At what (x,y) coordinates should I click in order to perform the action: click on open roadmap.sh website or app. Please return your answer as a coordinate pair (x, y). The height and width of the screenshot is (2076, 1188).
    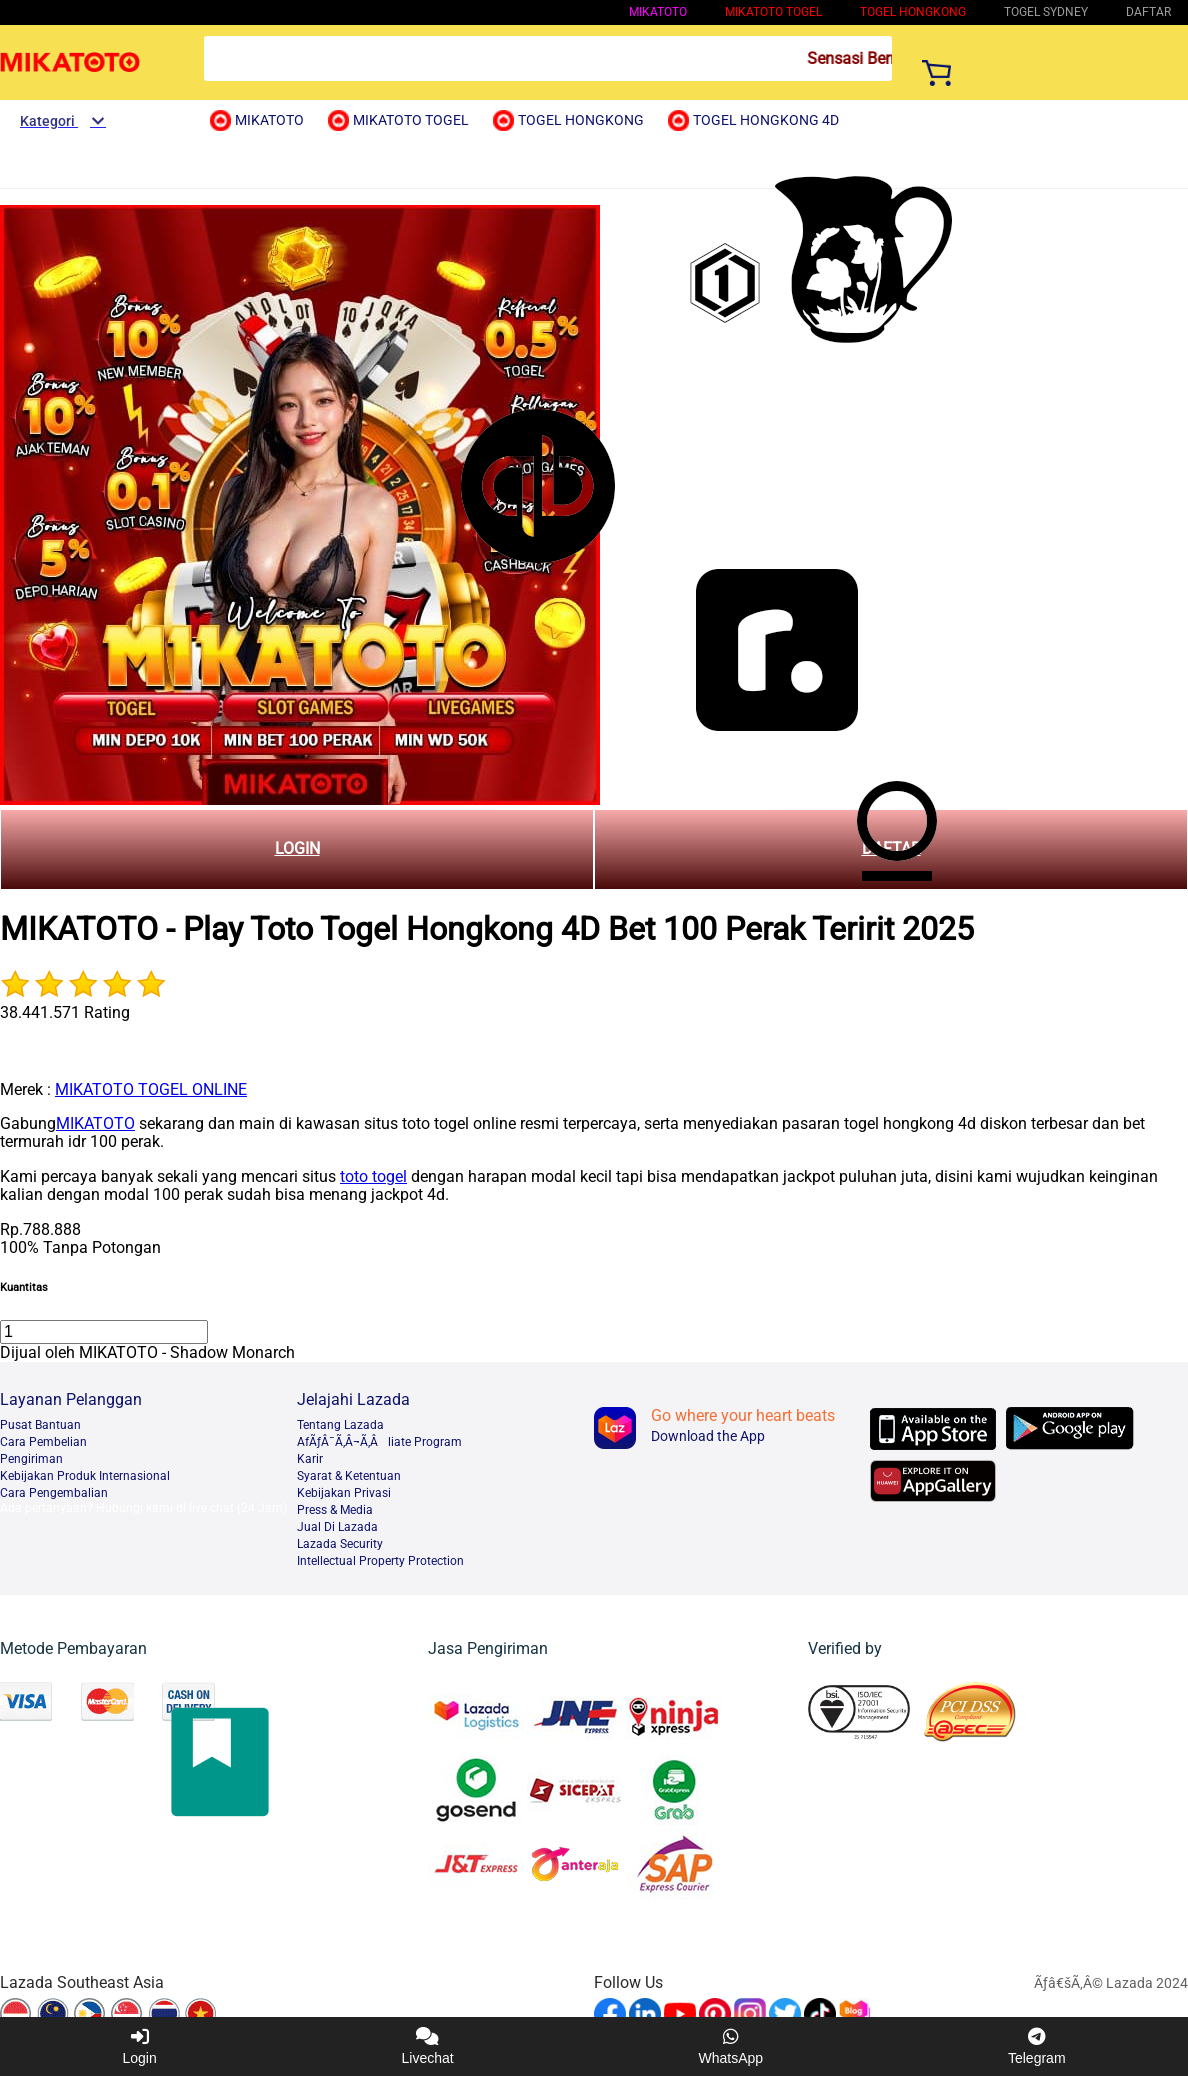
    Looking at the image, I should click on (777, 650).